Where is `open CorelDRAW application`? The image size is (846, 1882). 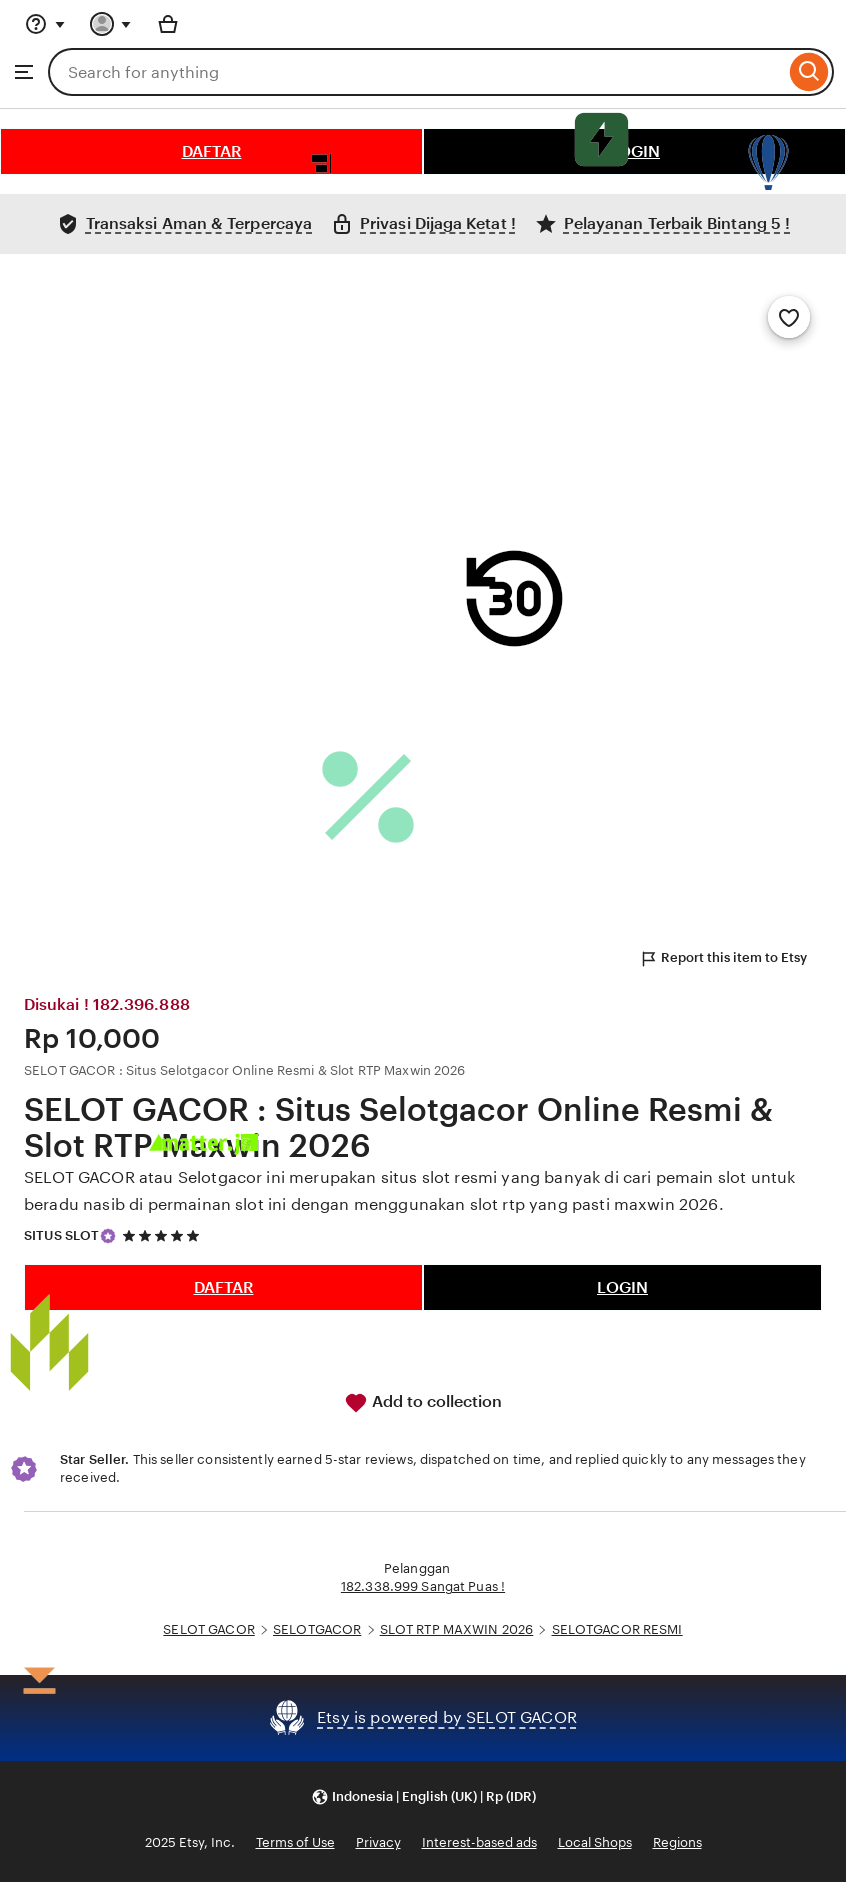
open CorelDRAW application is located at coordinates (768, 162).